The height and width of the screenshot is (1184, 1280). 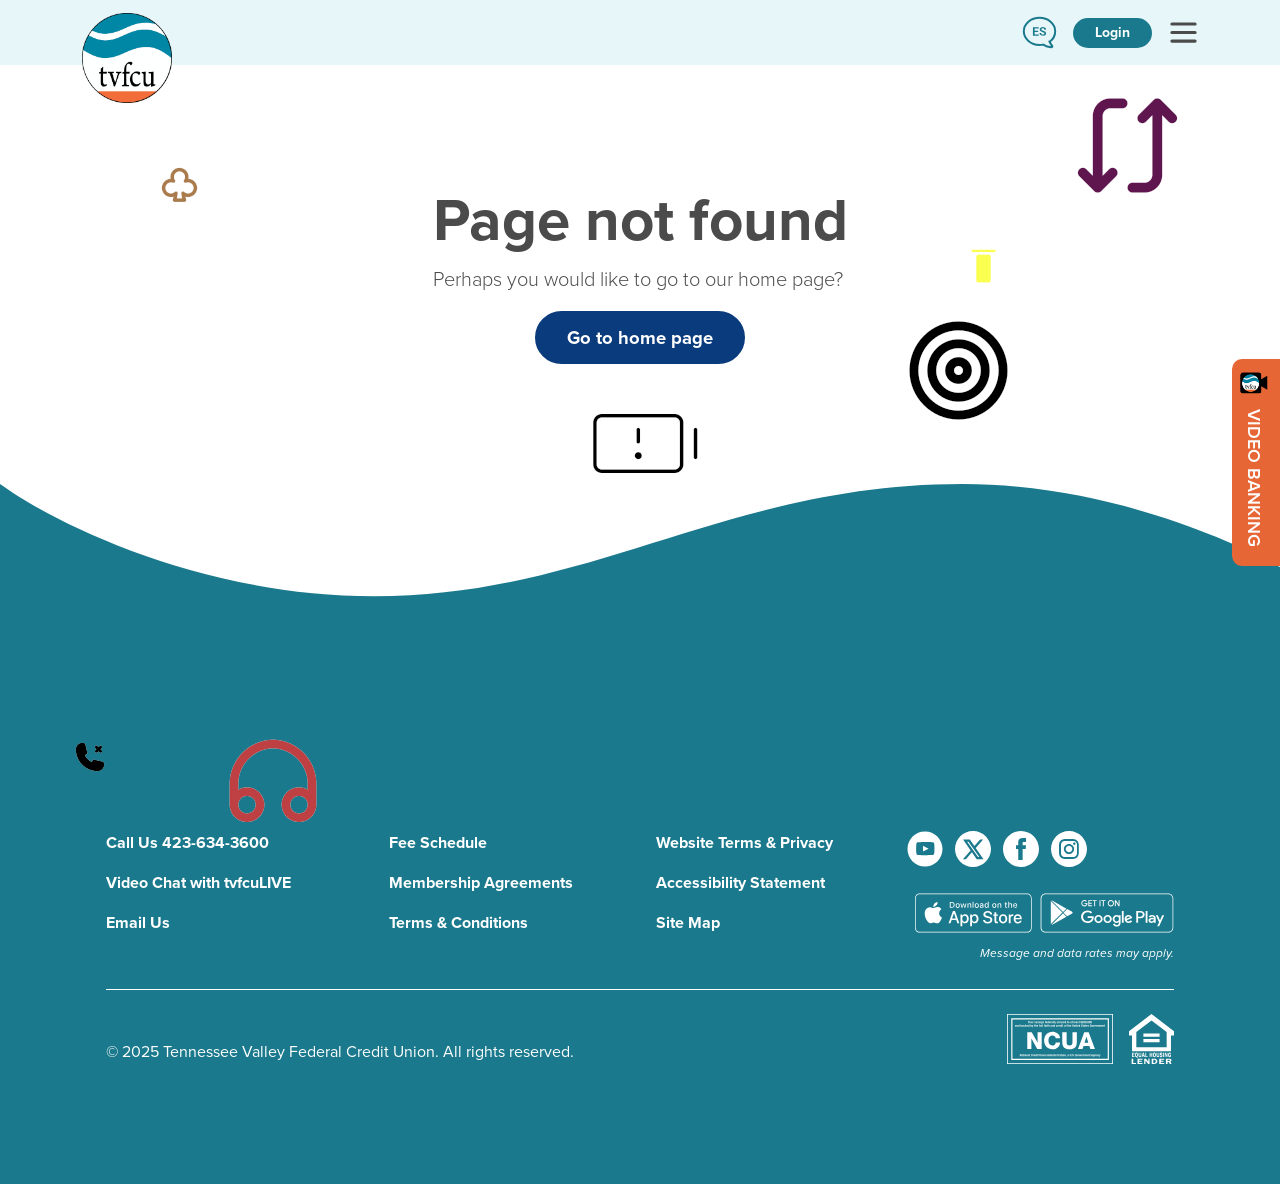 I want to click on align object to top edge, so click(x=983, y=265).